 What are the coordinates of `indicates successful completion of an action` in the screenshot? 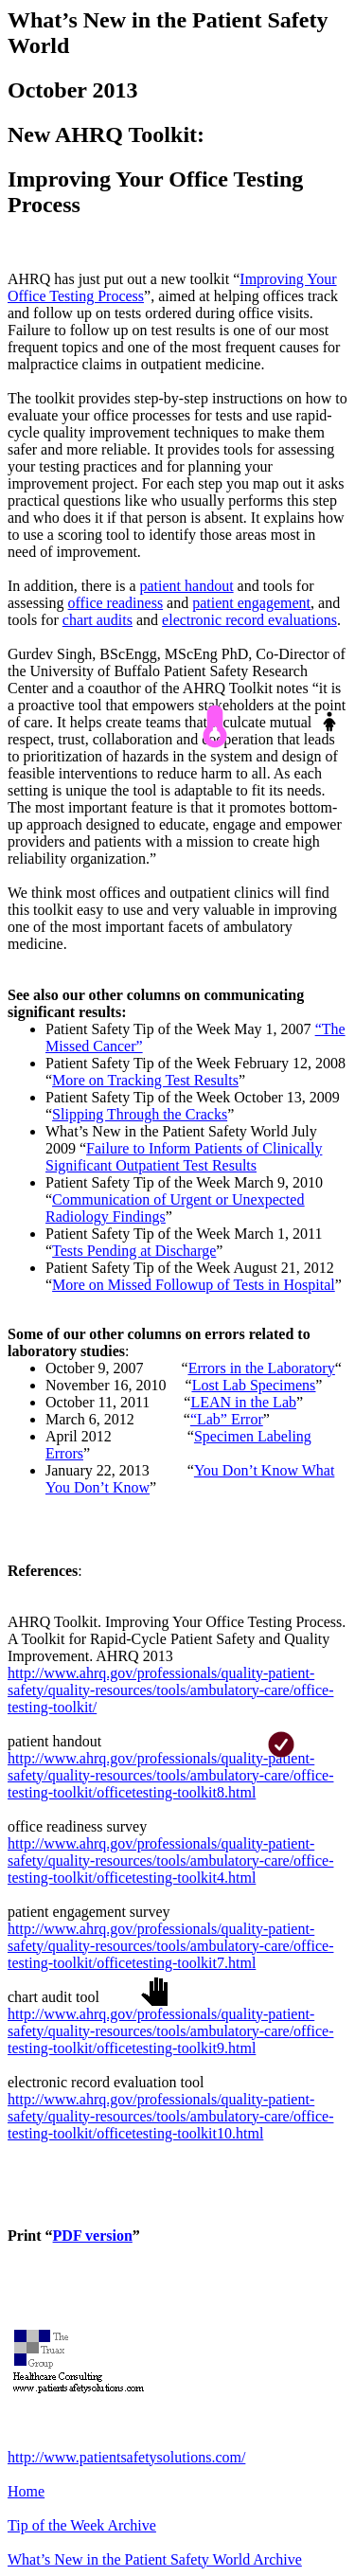 It's located at (281, 1744).